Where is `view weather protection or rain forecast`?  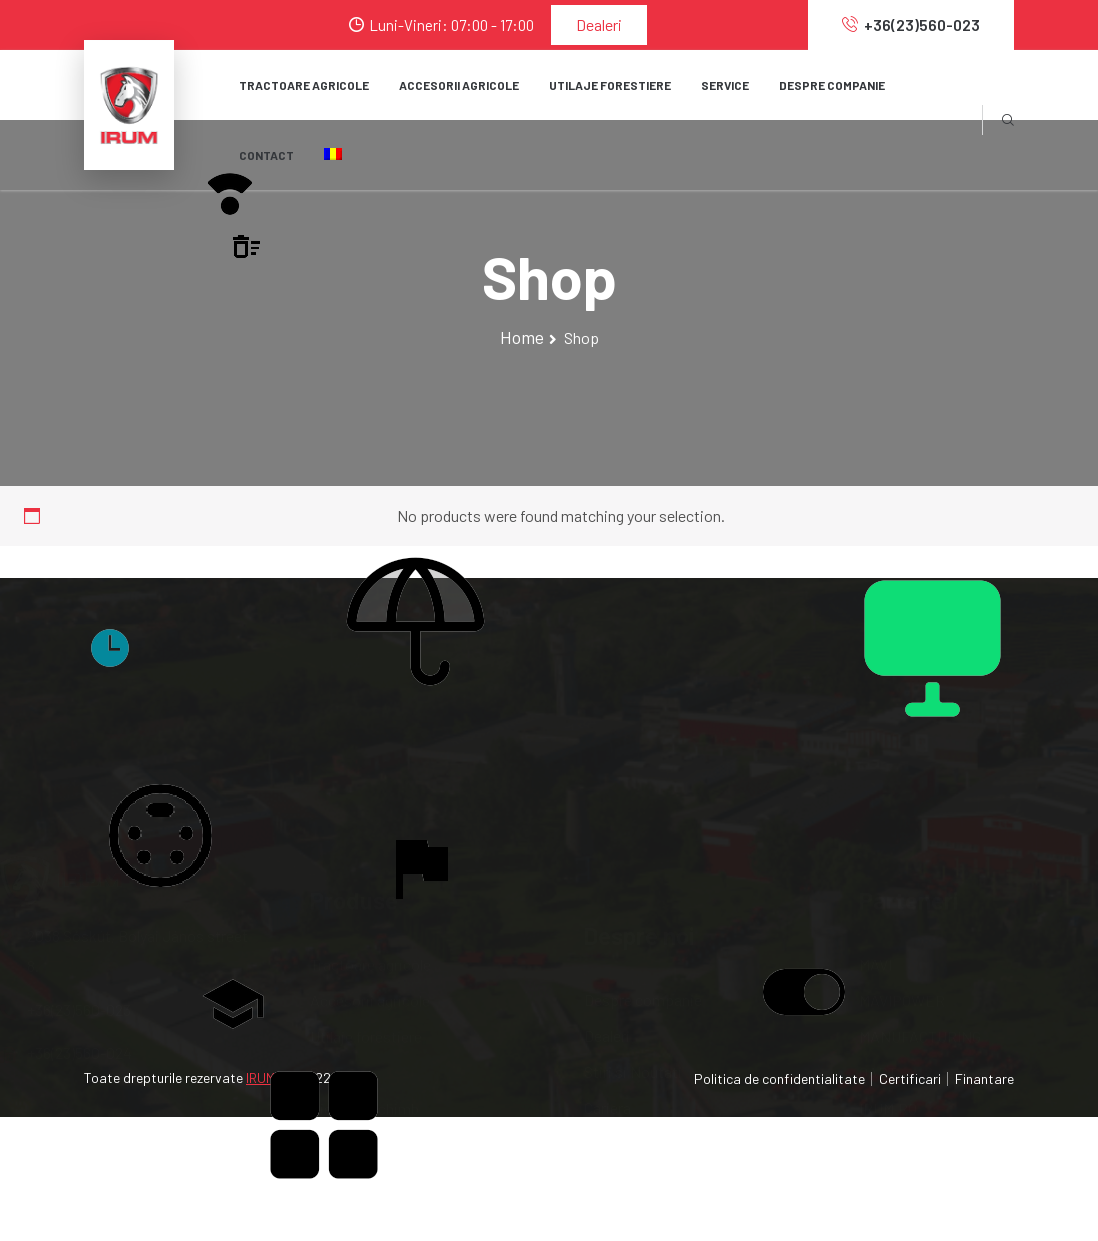 view weather protection or rain forecast is located at coordinates (415, 621).